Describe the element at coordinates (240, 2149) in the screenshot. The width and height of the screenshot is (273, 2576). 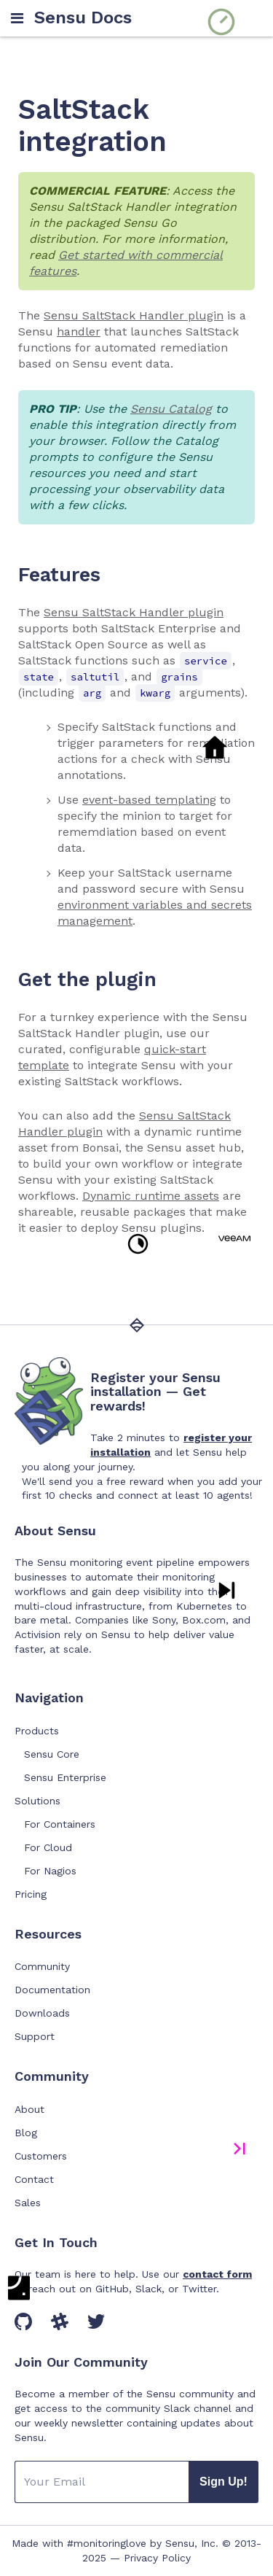
I see `skip to the end of a track or playlist` at that location.